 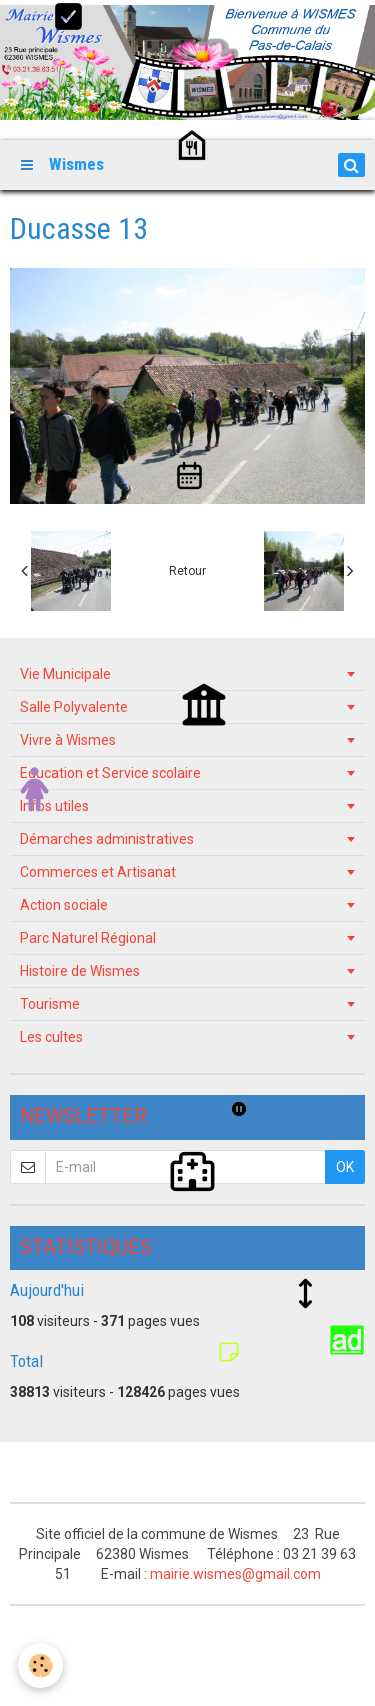 I want to click on create a new note, so click(x=229, y=1352).